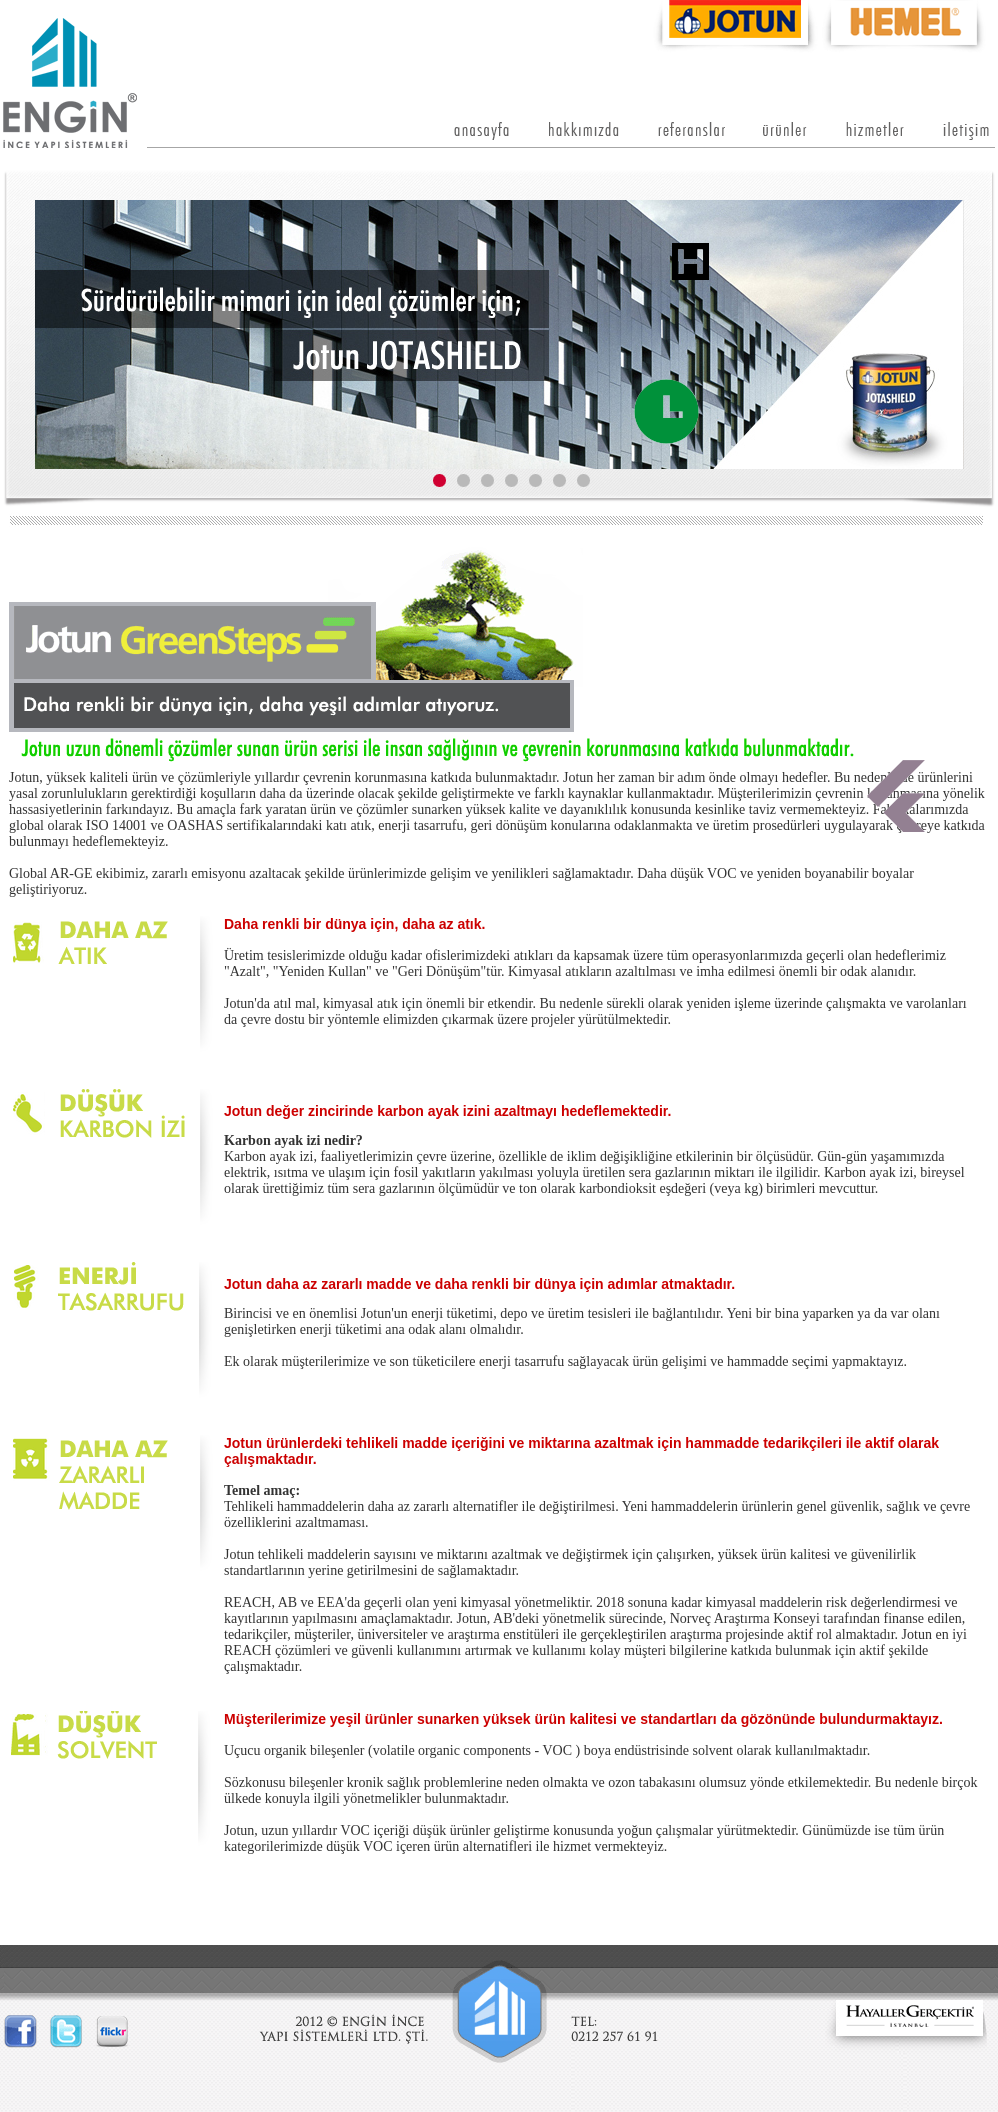 This screenshot has height=2112, width=998. Describe the element at coordinates (690, 261) in the screenshot. I see `hetzner cloud hosting service logo` at that location.